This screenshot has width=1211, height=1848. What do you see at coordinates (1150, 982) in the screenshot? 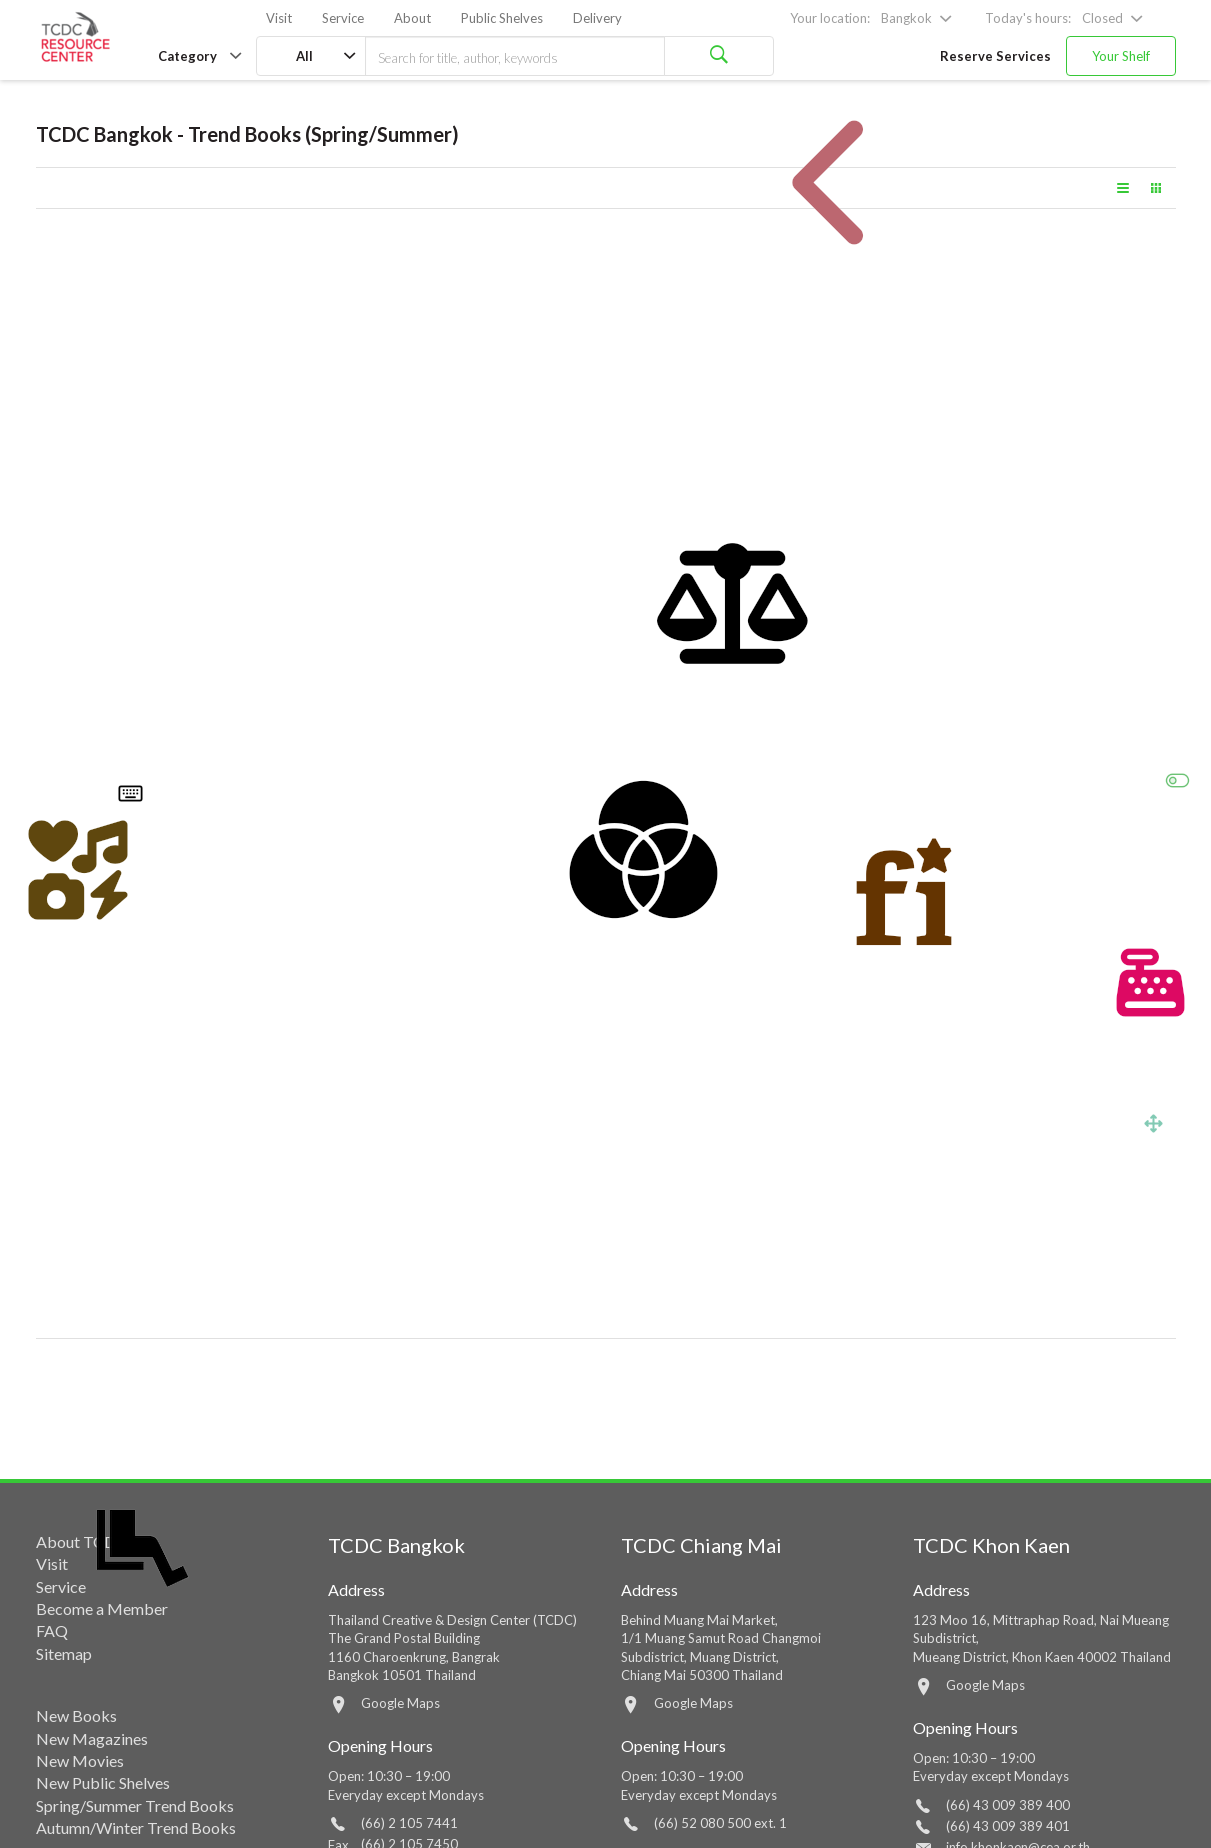
I see `access point of sale system` at bounding box center [1150, 982].